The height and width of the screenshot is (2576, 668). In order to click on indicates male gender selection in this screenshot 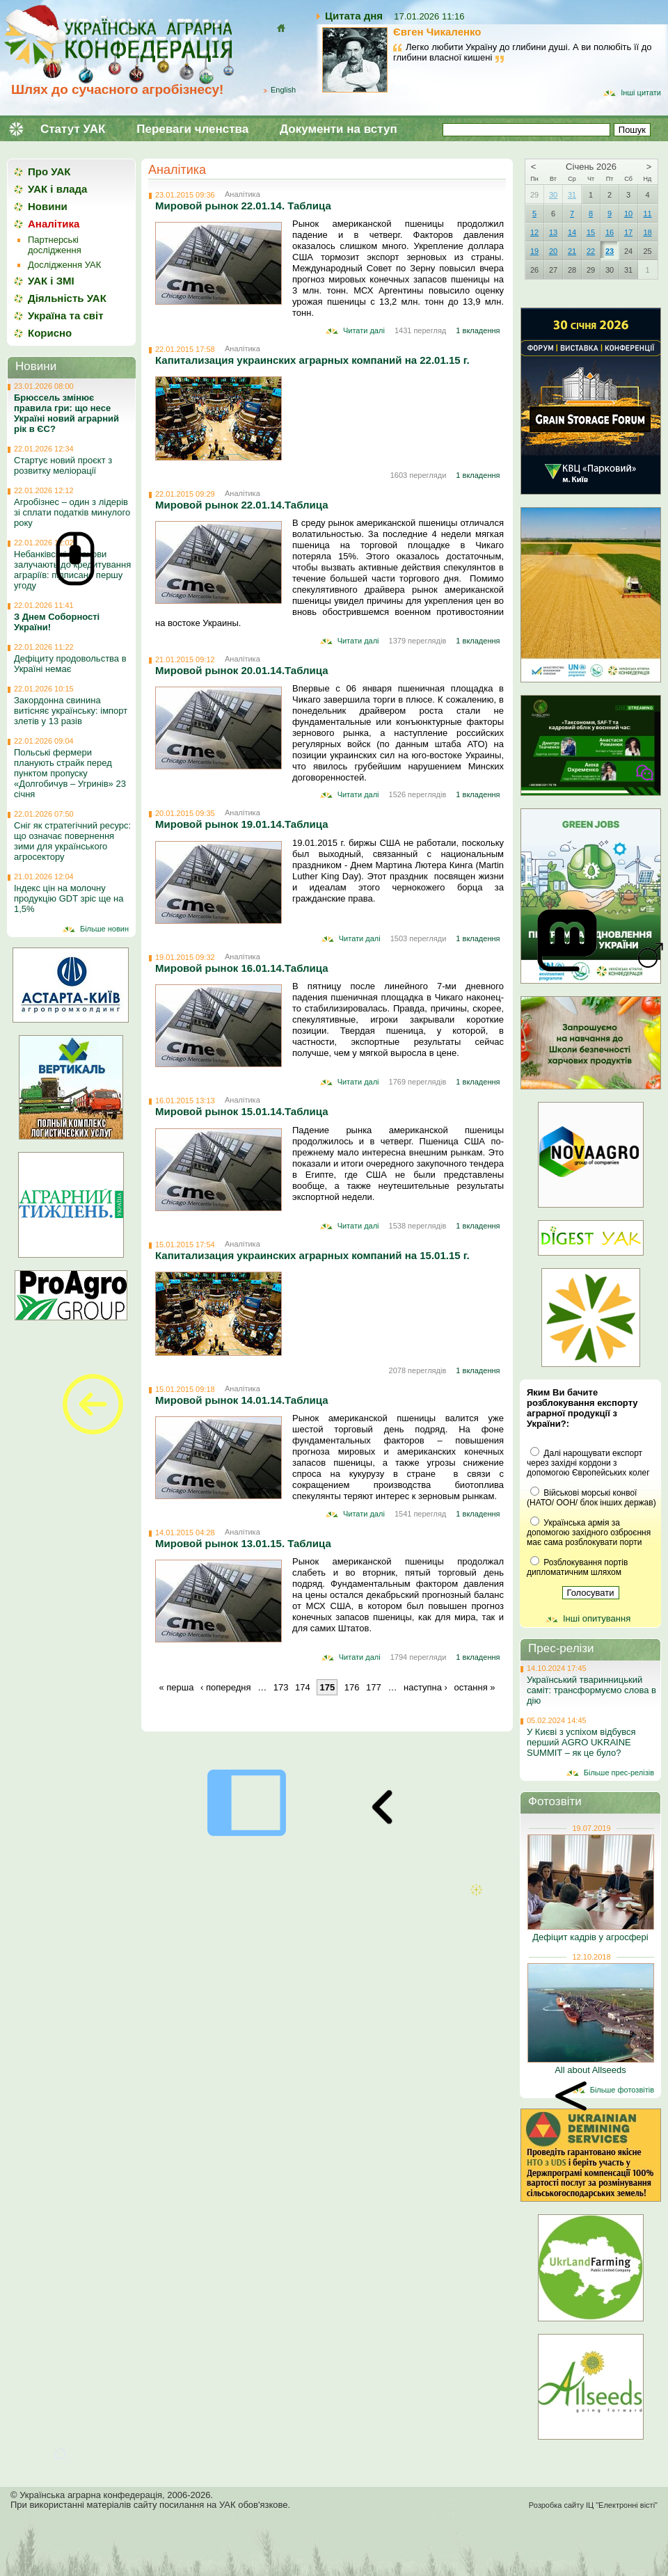, I will do `click(651, 954)`.